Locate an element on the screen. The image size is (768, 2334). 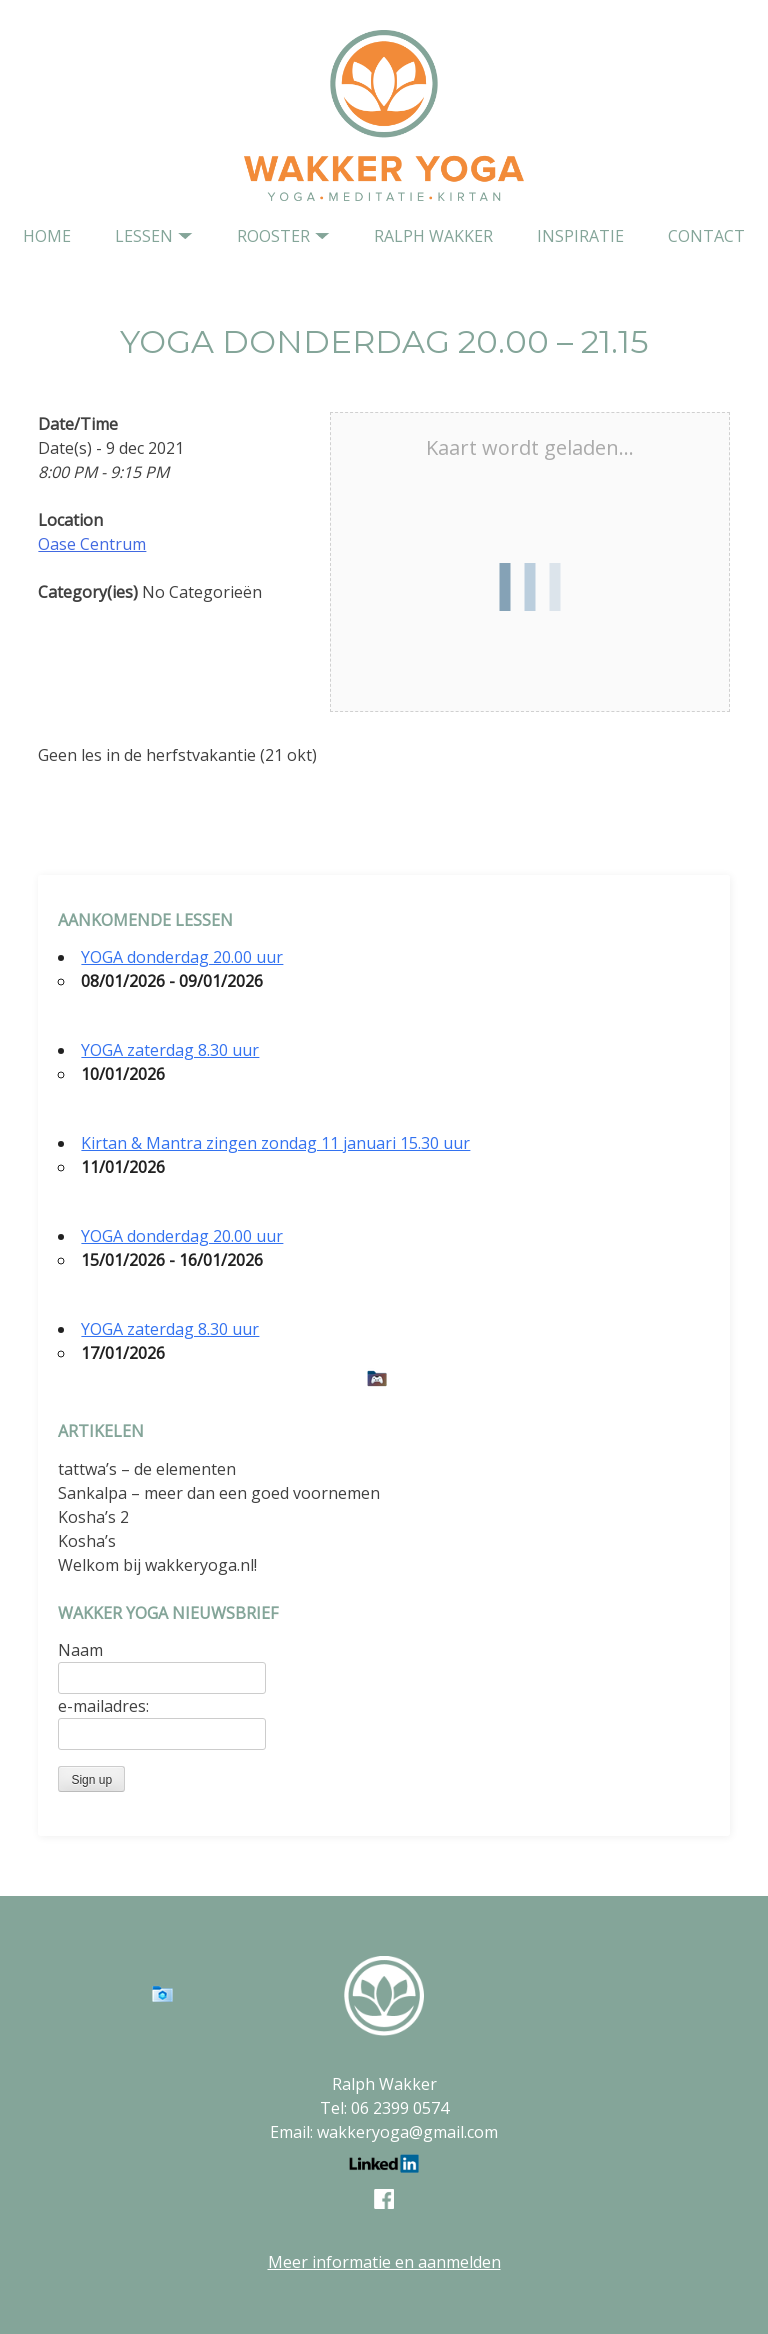
open microsoft games folder is located at coordinates (377, 1379).